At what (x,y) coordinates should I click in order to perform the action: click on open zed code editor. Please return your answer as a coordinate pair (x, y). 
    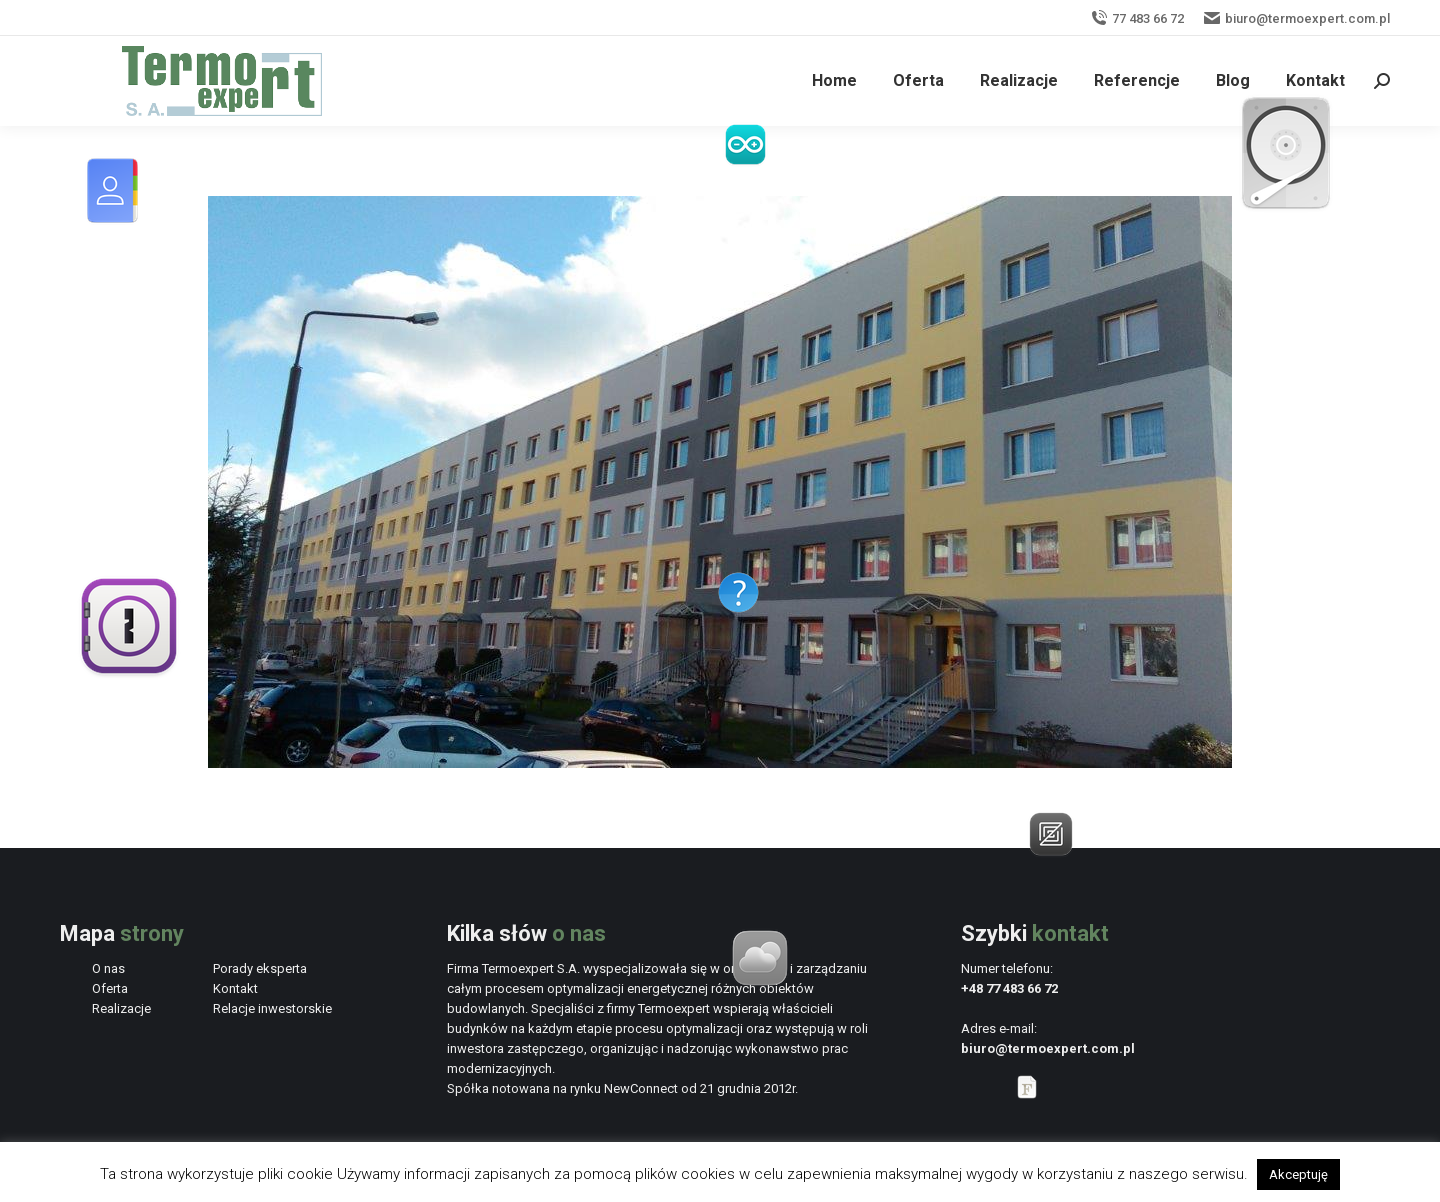
    Looking at the image, I should click on (1051, 834).